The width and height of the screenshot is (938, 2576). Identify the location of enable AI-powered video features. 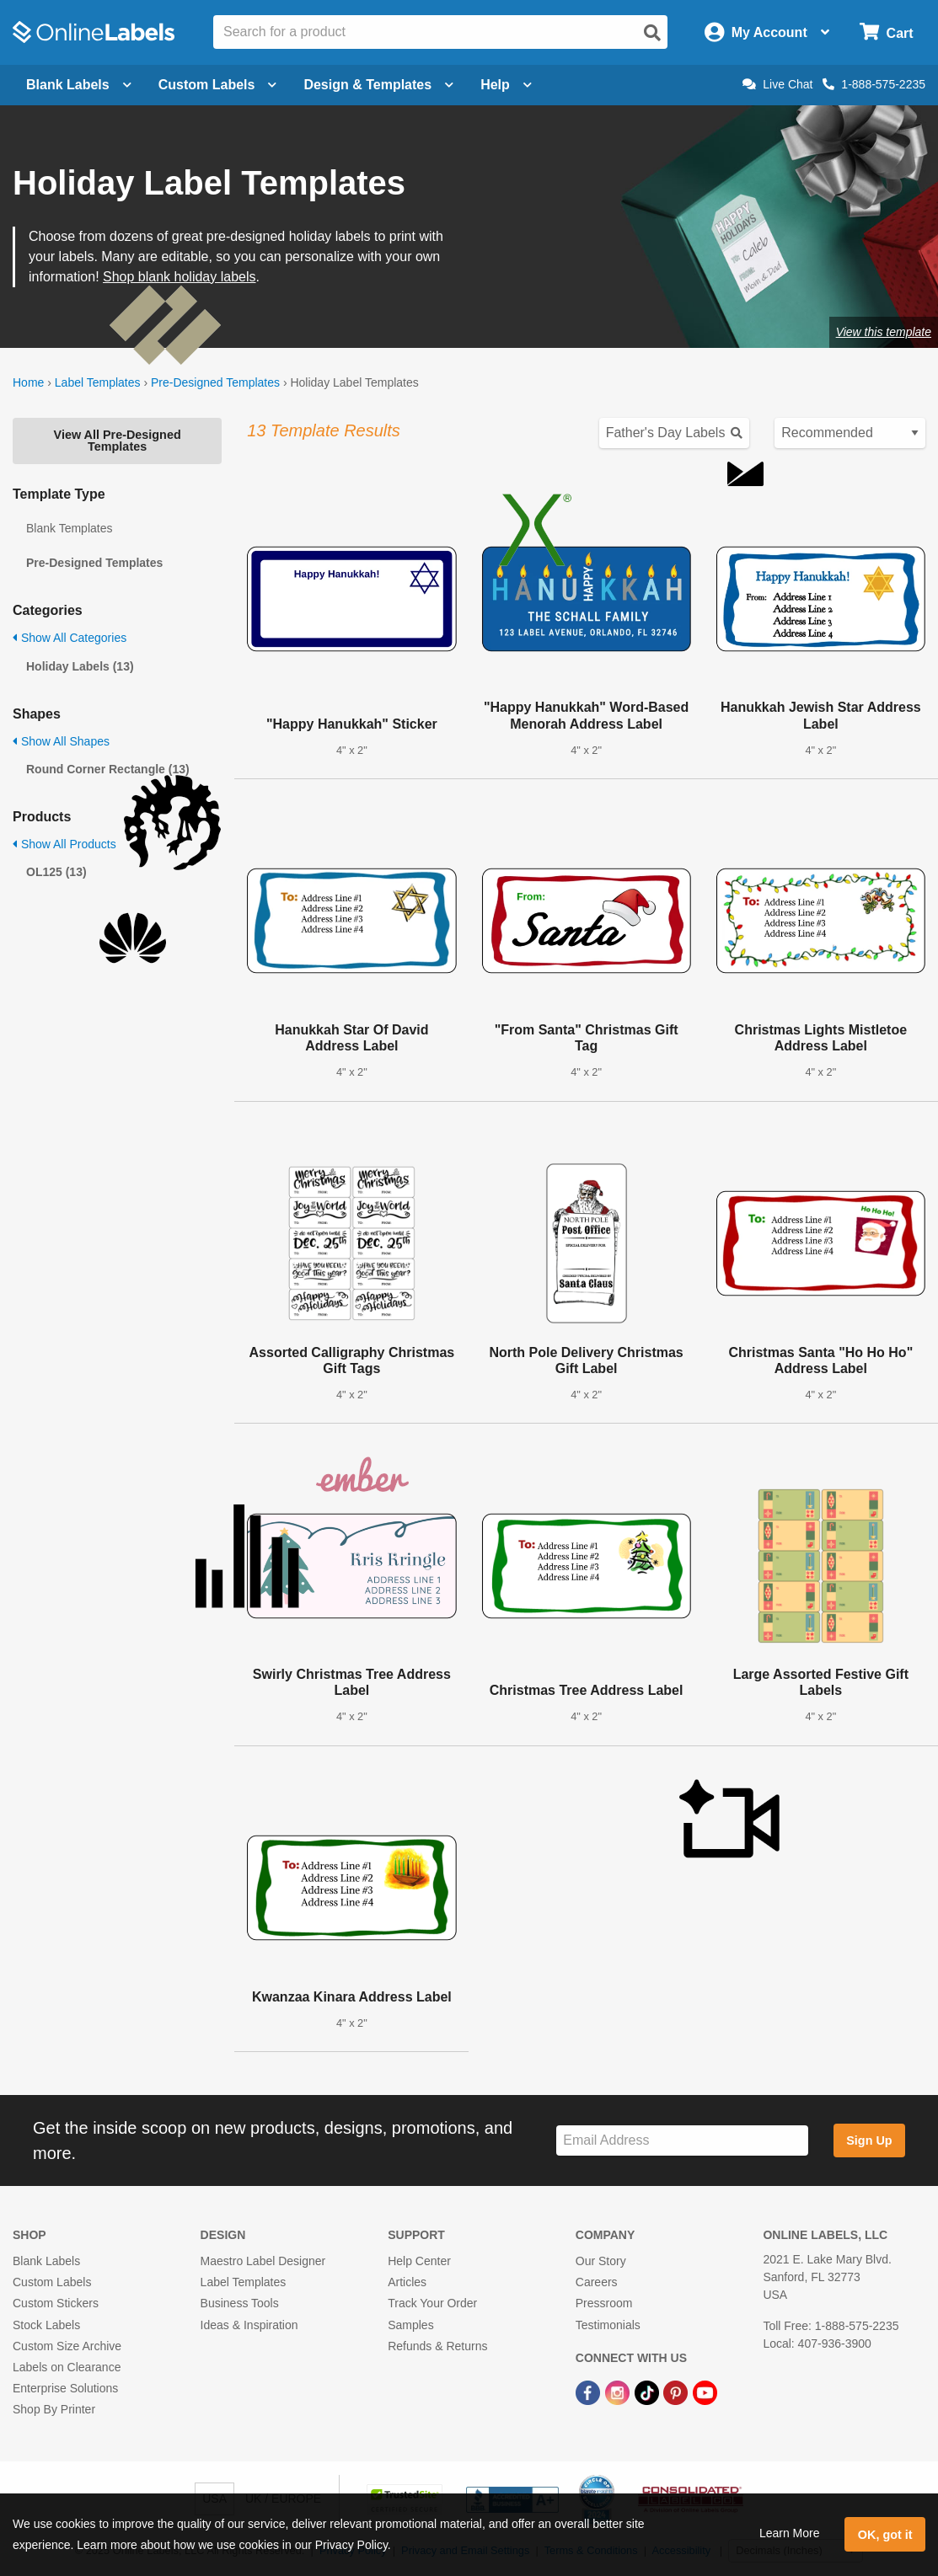
(732, 1823).